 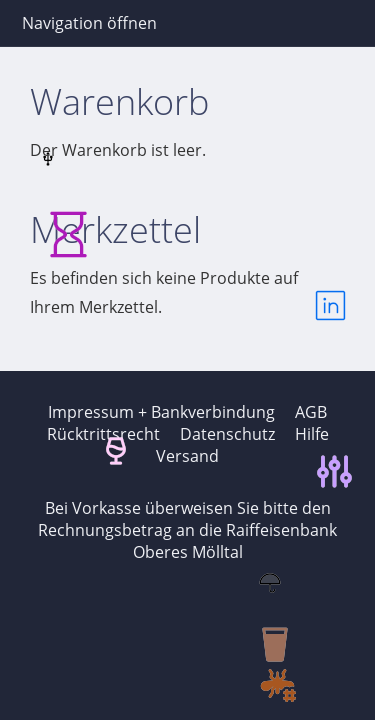 What do you see at coordinates (270, 583) in the screenshot?
I see `indicates weather protection or rain forecast` at bounding box center [270, 583].